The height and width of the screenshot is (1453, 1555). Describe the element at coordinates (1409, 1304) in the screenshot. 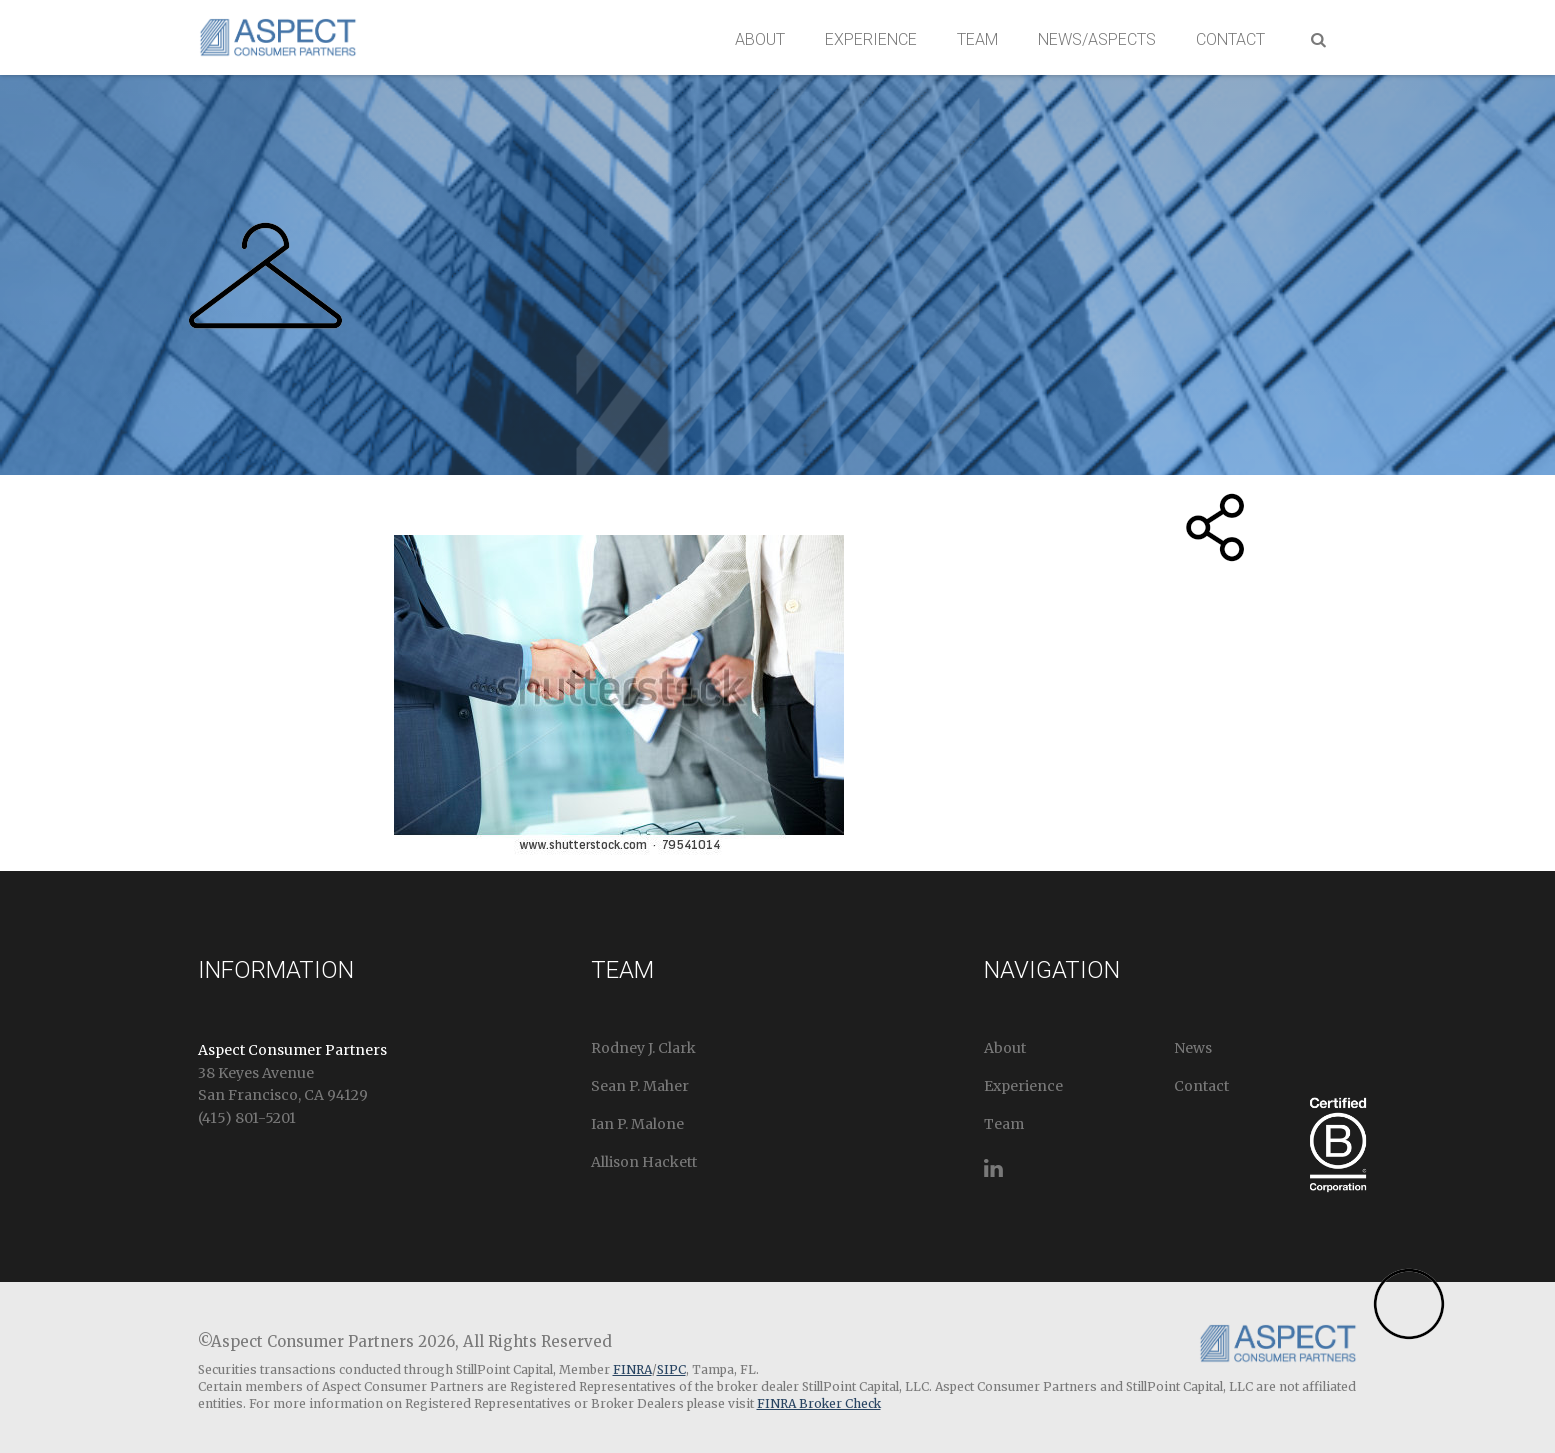

I see `unselected radio button or checkbox option` at that location.